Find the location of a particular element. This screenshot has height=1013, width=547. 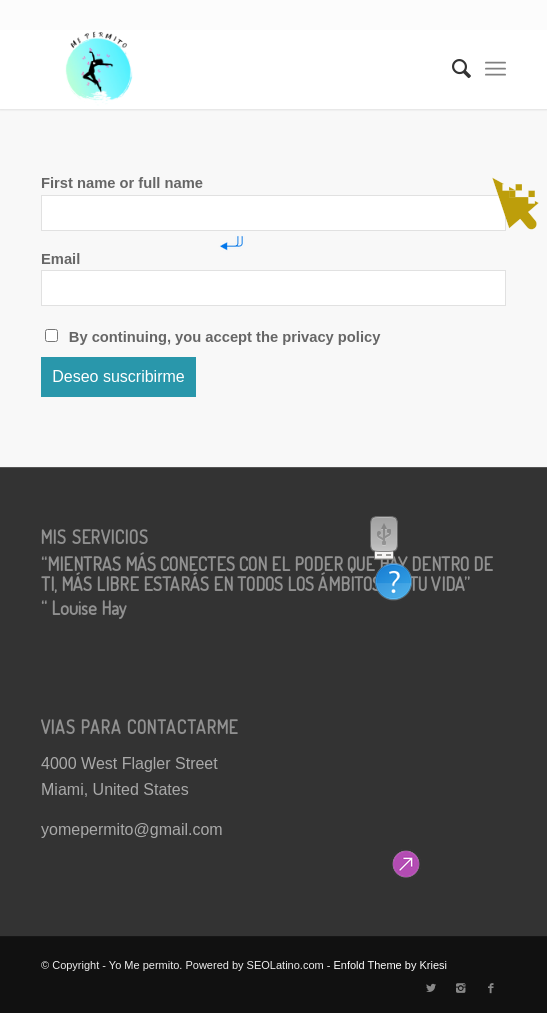

access help documentation or support is located at coordinates (393, 581).